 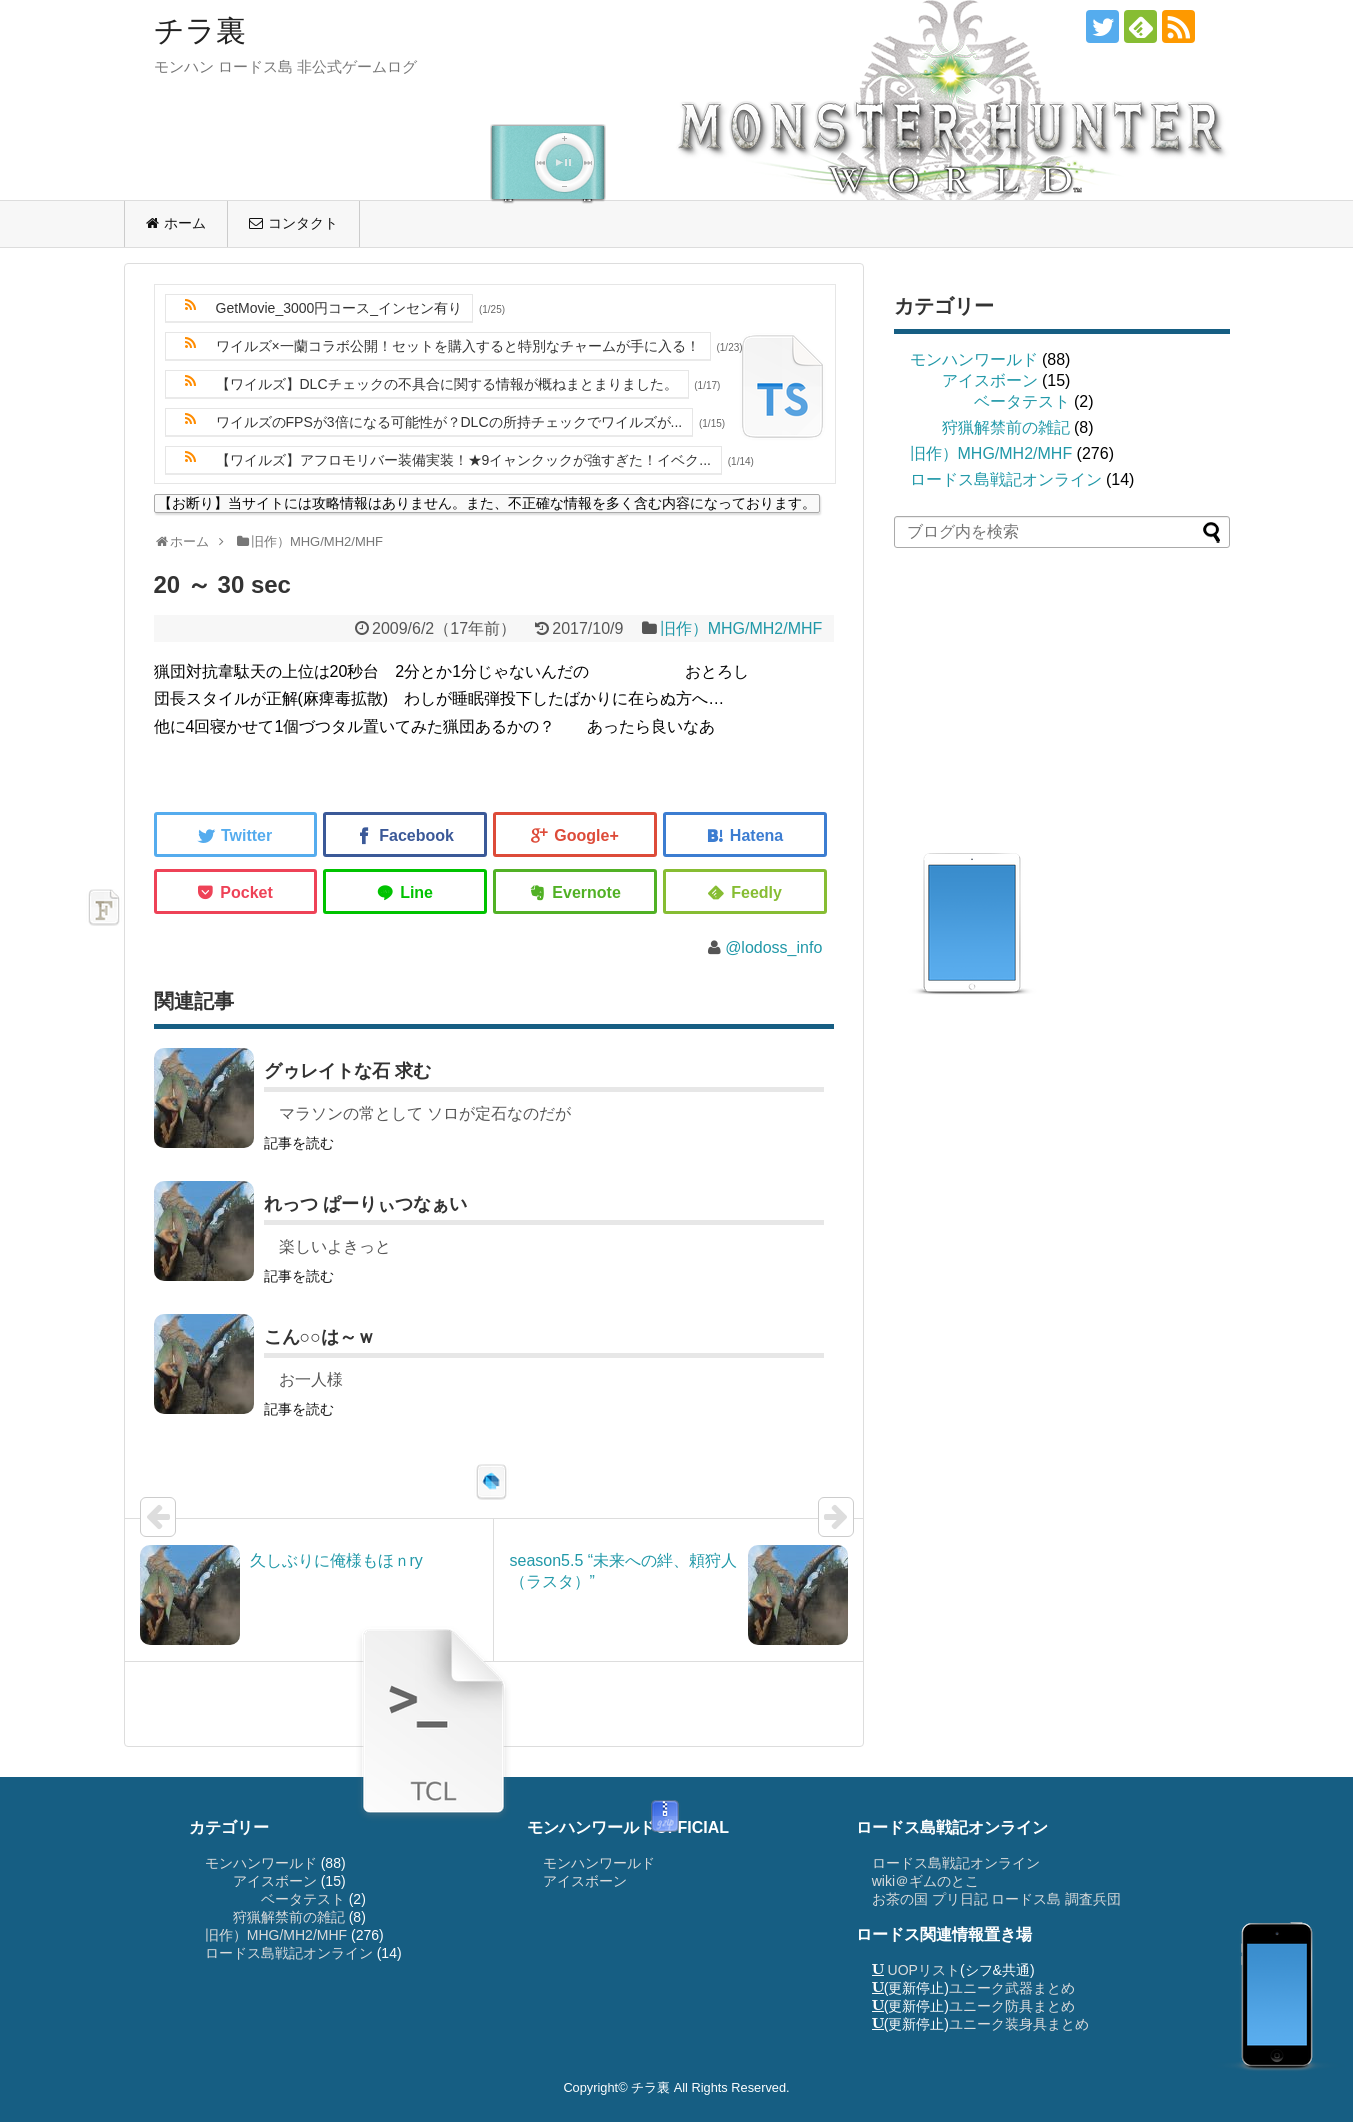 I want to click on dart programming language source file, so click(x=491, y=1481).